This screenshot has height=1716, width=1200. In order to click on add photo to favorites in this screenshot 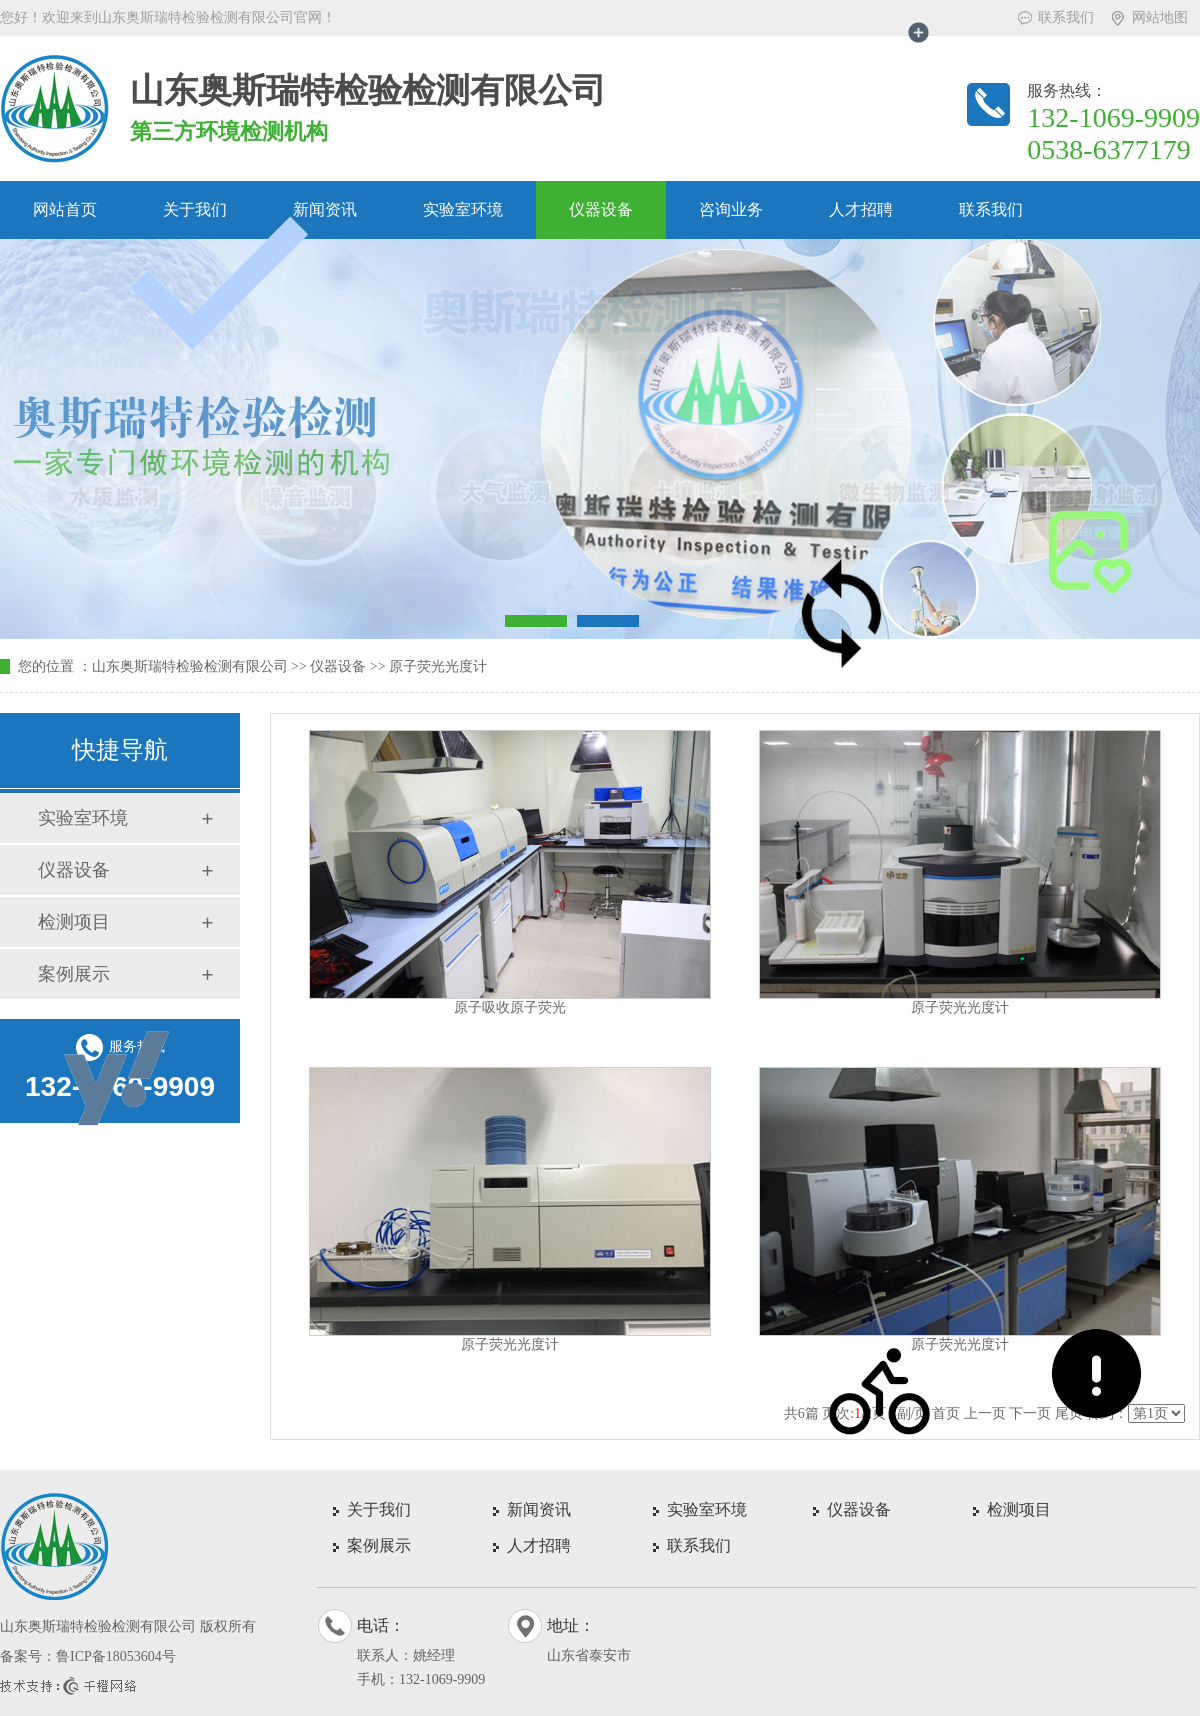, I will do `click(1088, 550)`.